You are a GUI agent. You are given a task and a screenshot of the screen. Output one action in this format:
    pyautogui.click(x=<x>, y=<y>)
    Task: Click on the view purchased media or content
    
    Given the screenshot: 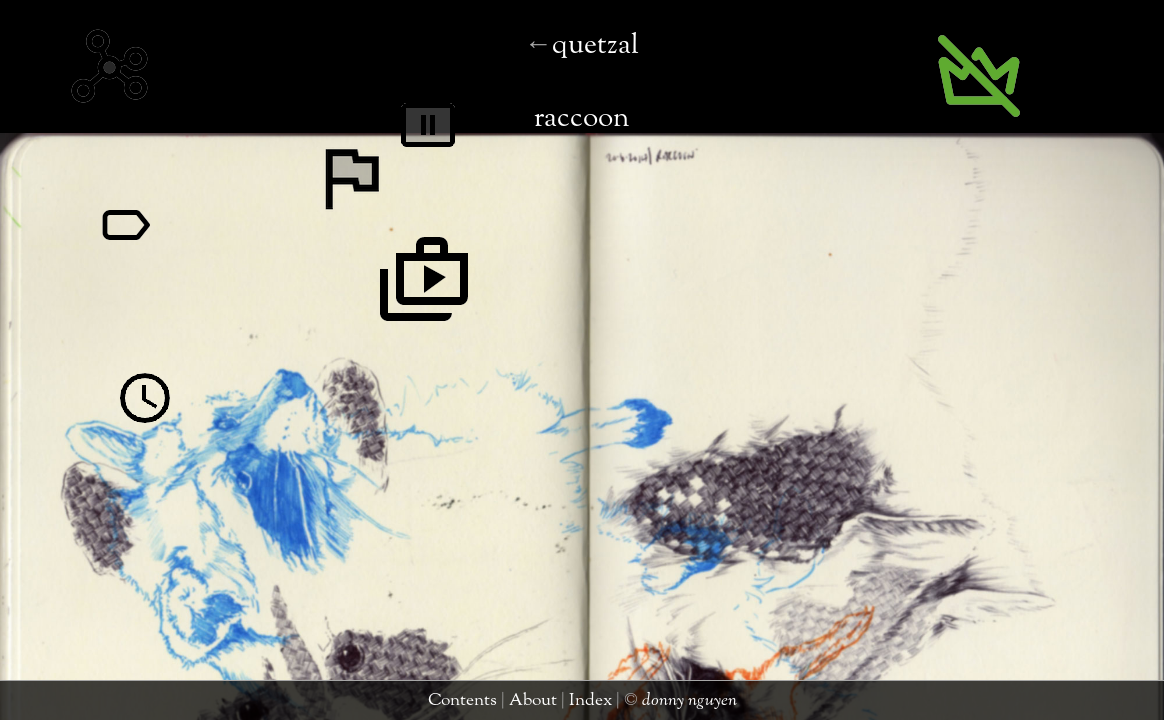 What is the action you would take?
    pyautogui.click(x=424, y=281)
    